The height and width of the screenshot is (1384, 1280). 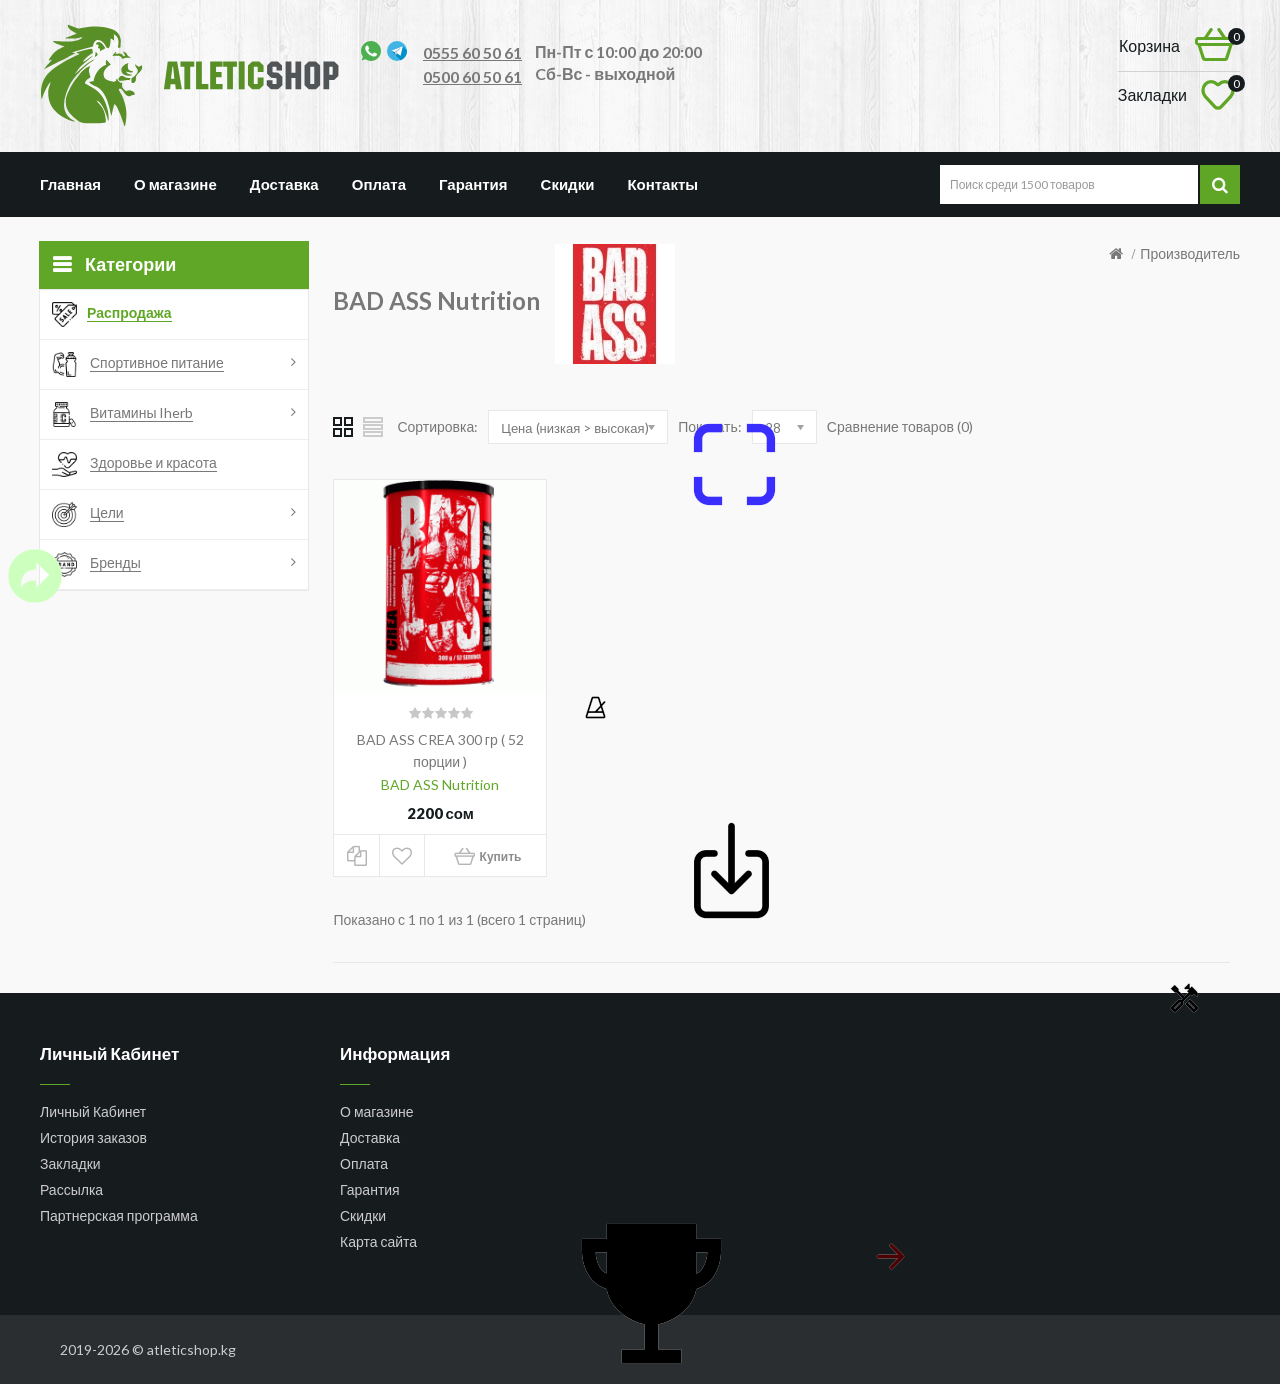 I want to click on navigate to the next page or step, so click(x=890, y=1256).